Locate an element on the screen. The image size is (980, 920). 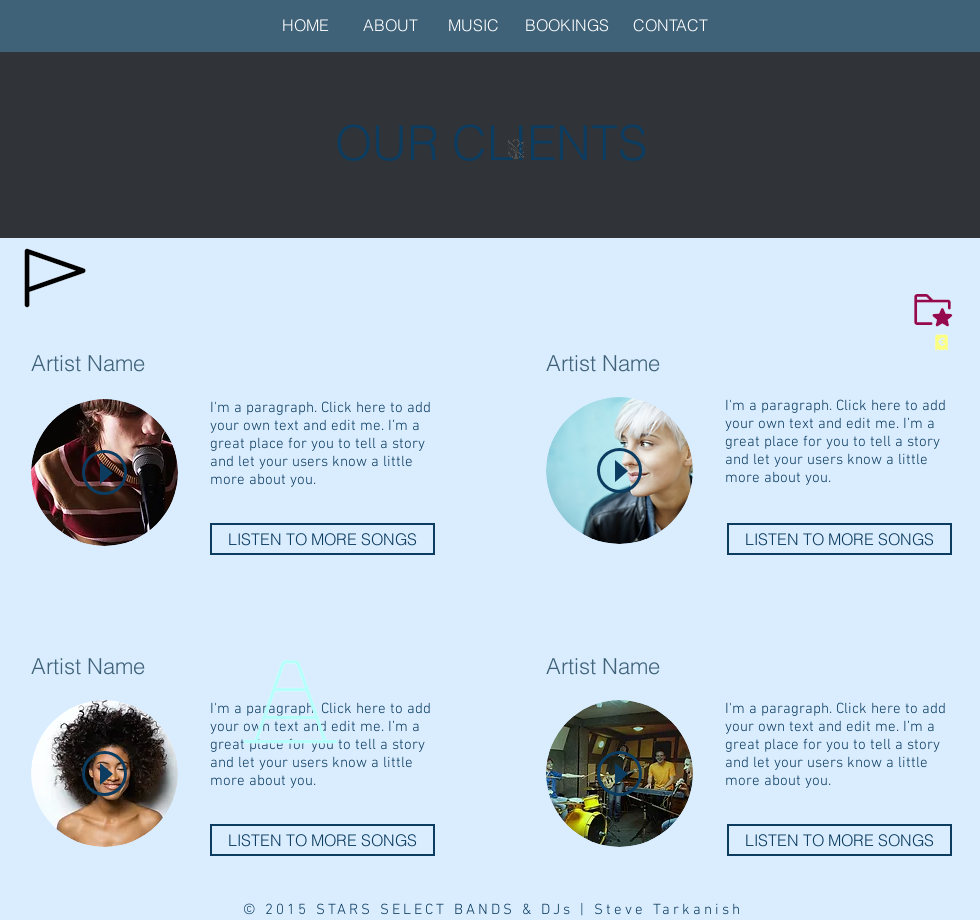
indicates gluten-free or grain-free option is located at coordinates (516, 149).